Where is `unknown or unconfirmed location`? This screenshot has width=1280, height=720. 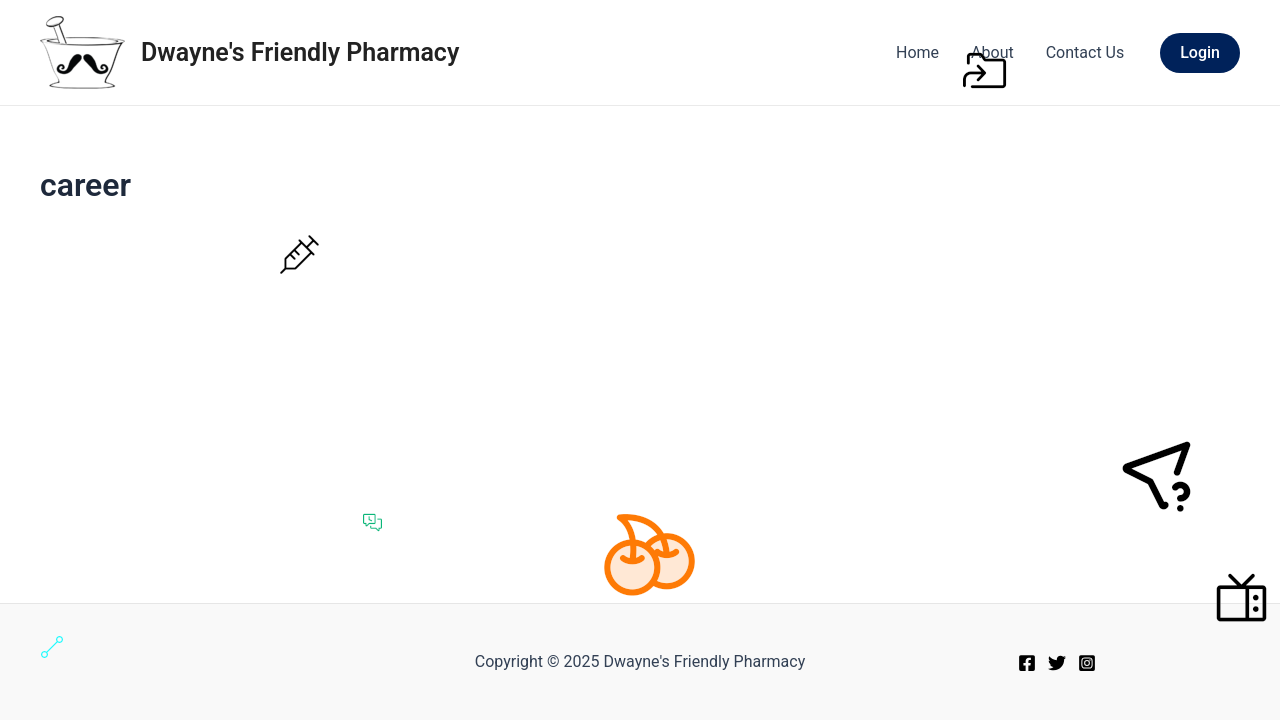
unknown or unconfirmed location is located at coordinates (1157, 475).